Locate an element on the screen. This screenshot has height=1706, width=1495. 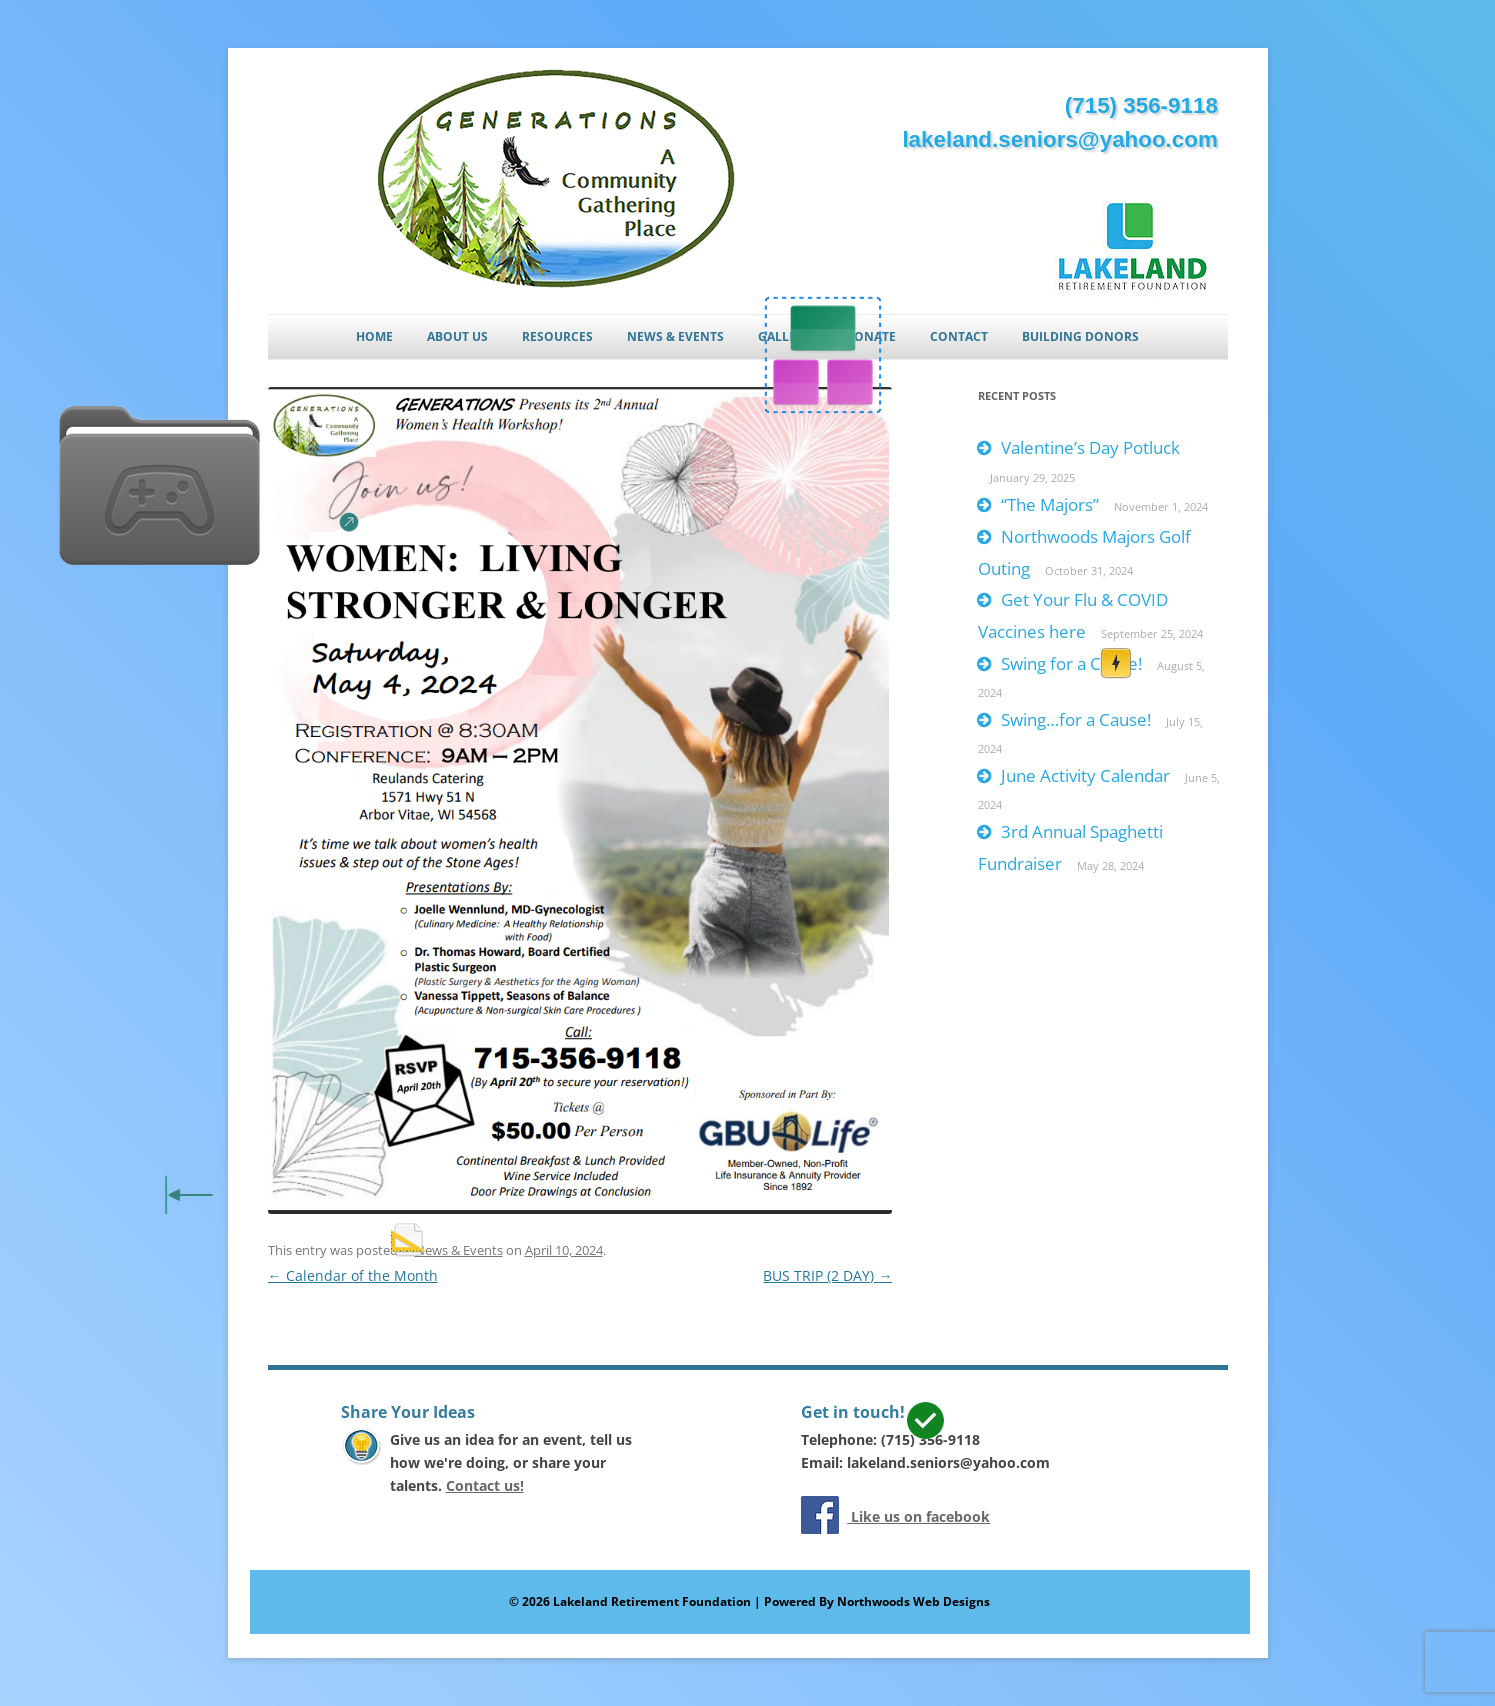
select all items in the current view is located at coordinates (823, 355).